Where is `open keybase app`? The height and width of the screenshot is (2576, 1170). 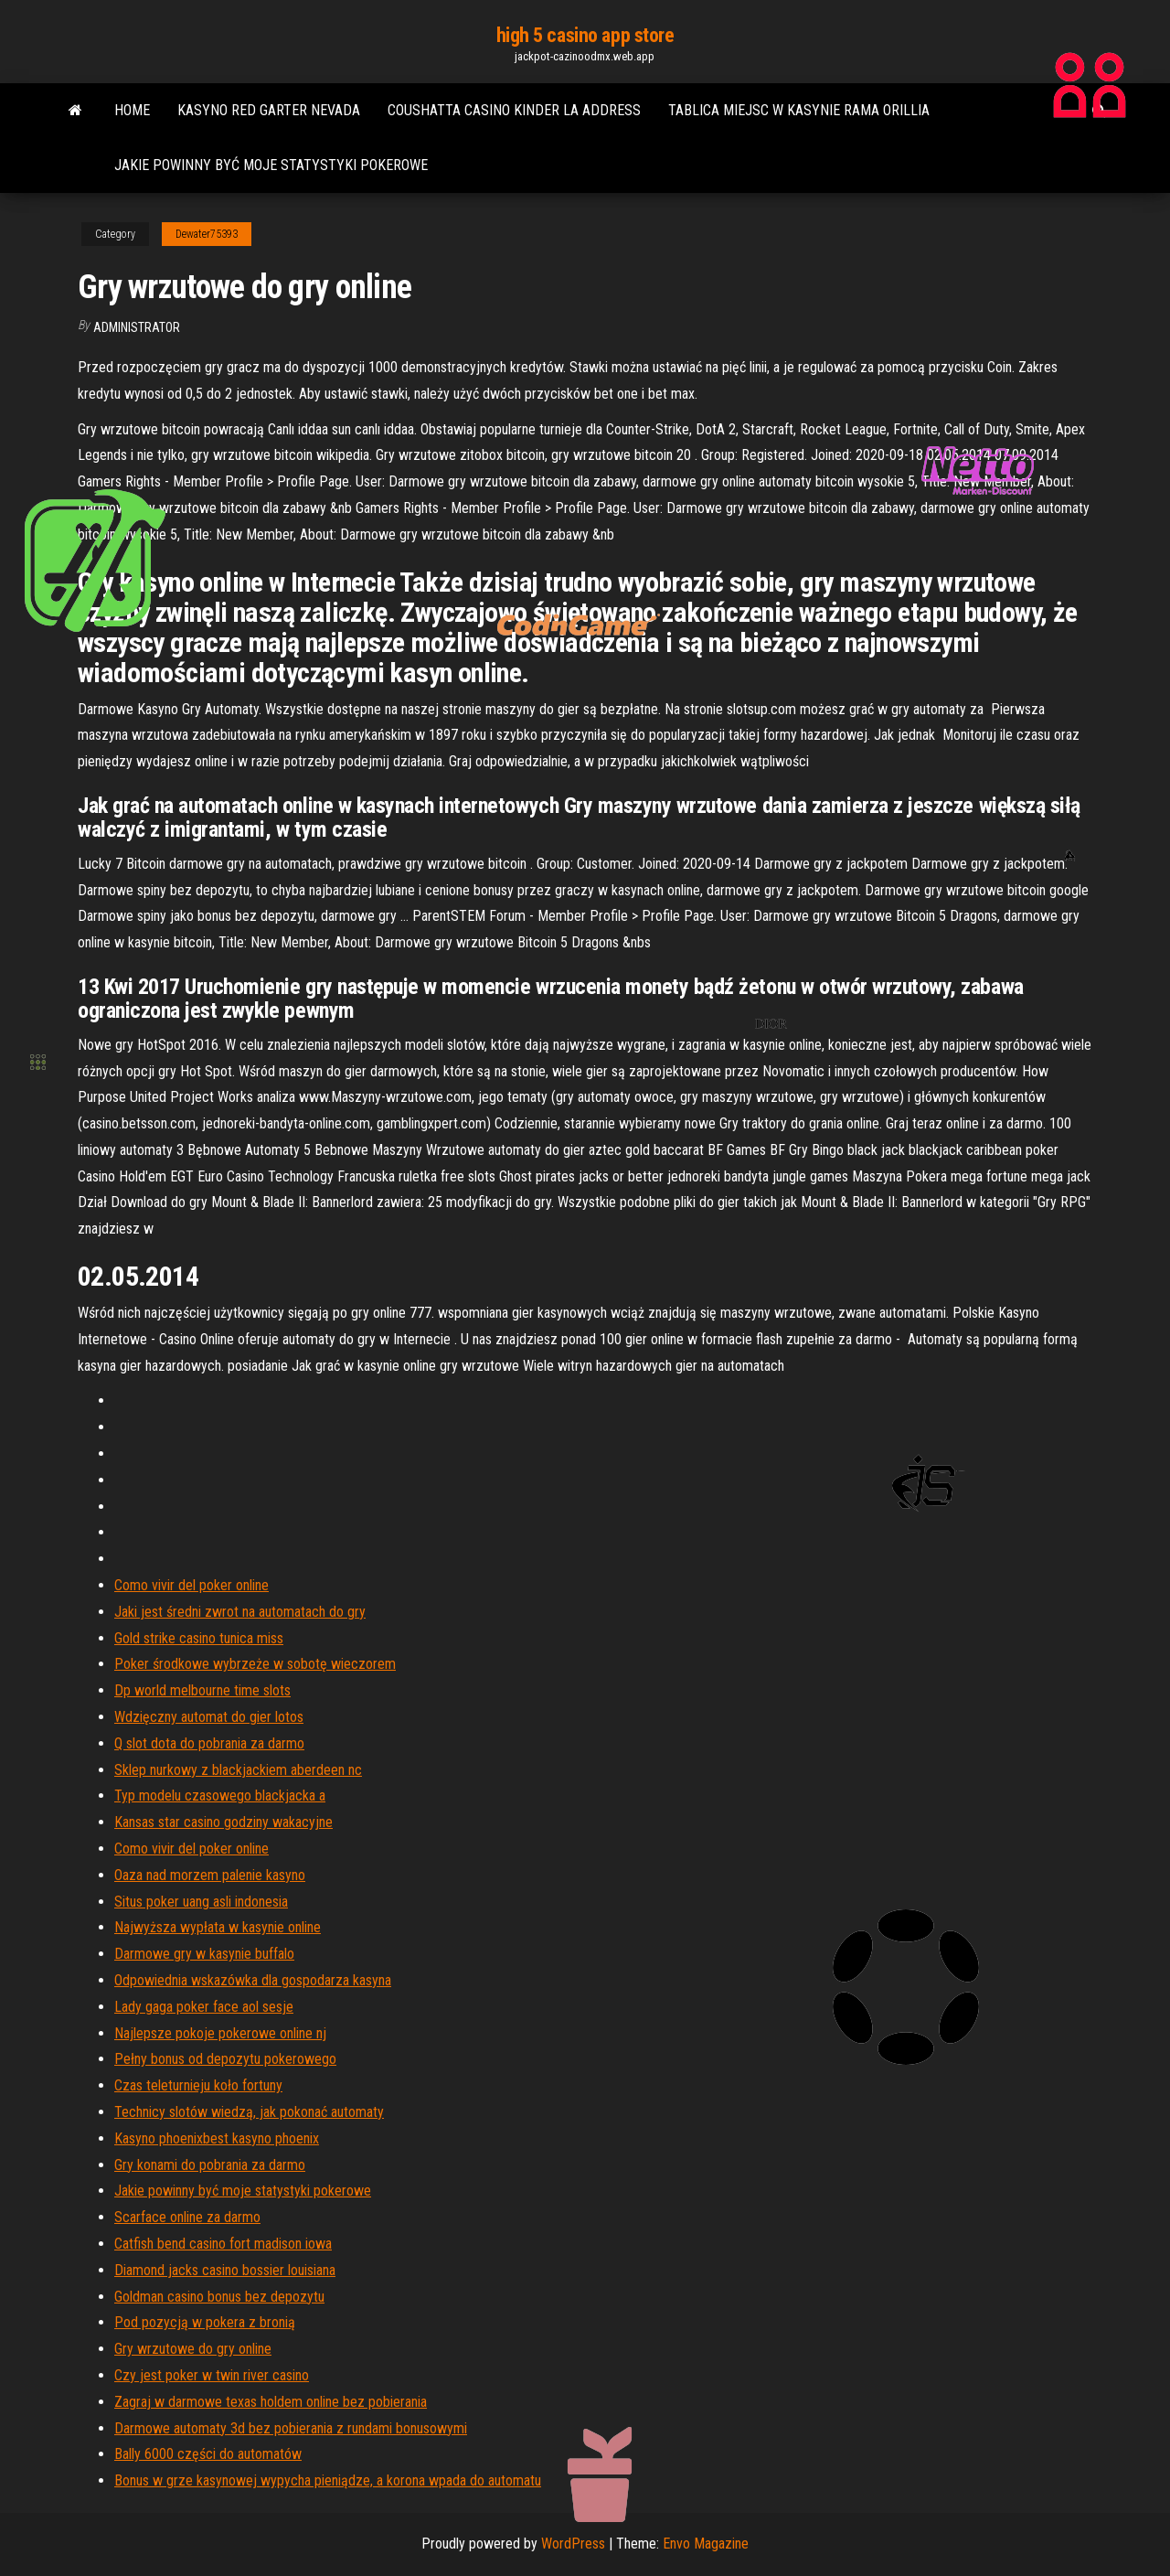 open keybase app is located at coordinates (1069, 855).